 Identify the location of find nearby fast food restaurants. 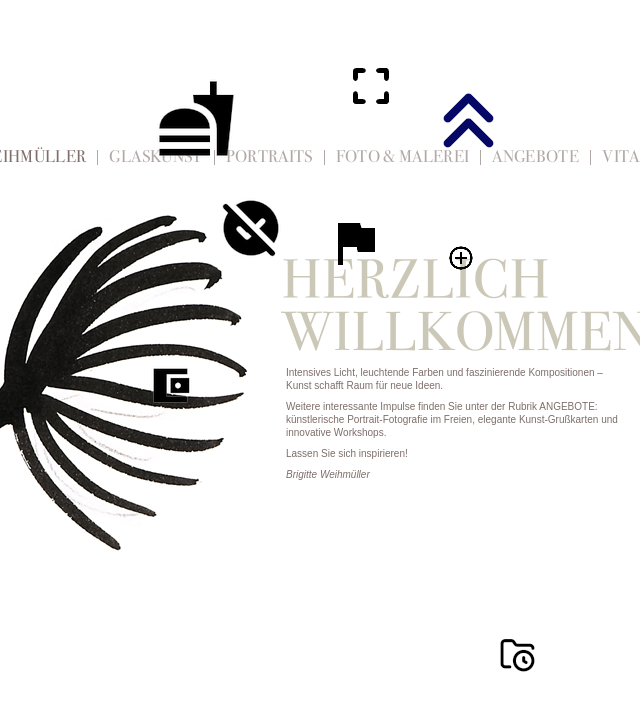
(196, 118).